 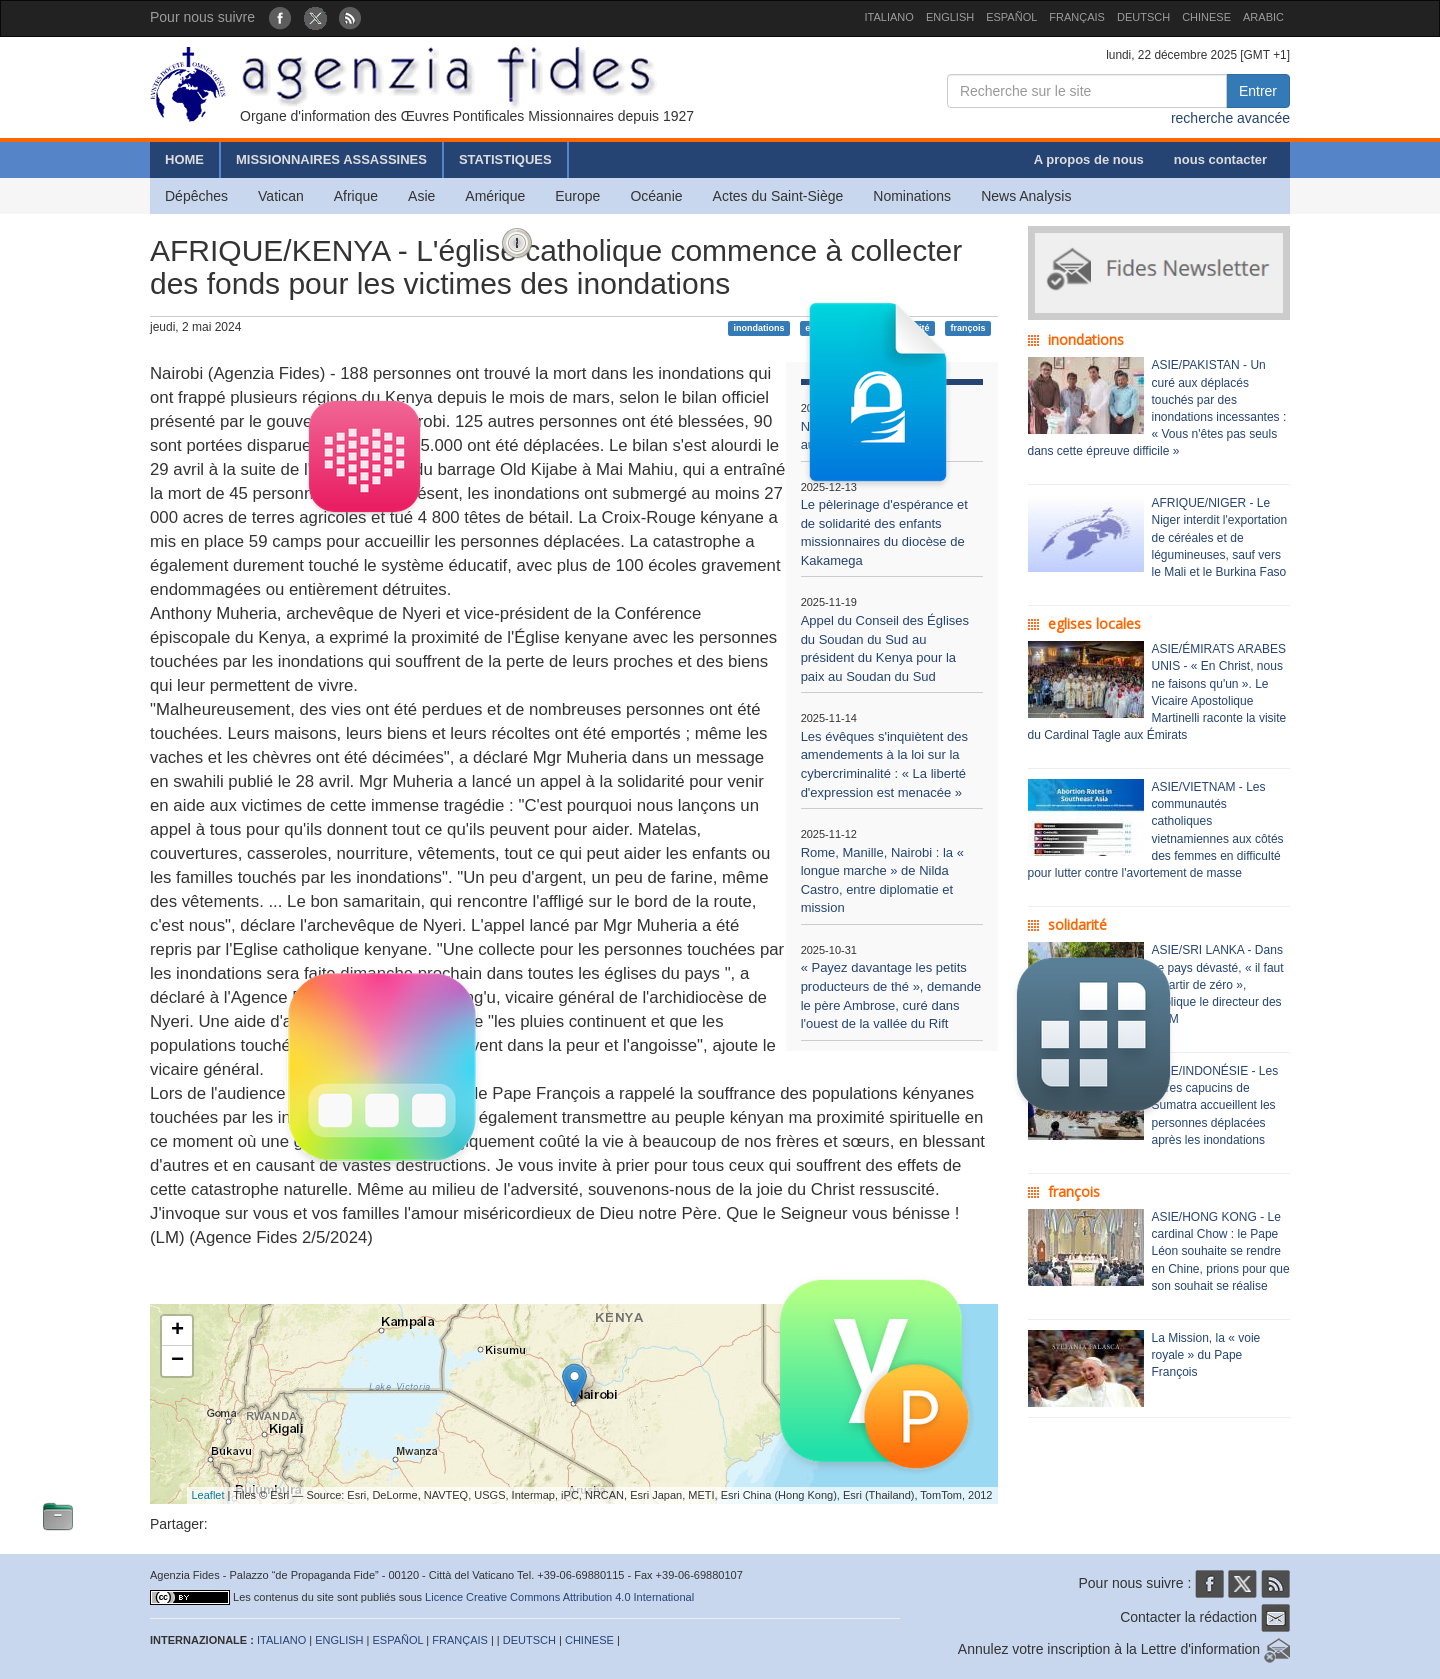 What do you see at coordinates (58, 1516) in the screenshot?
I see `open the file manager` at bounding box center [58, 1516].